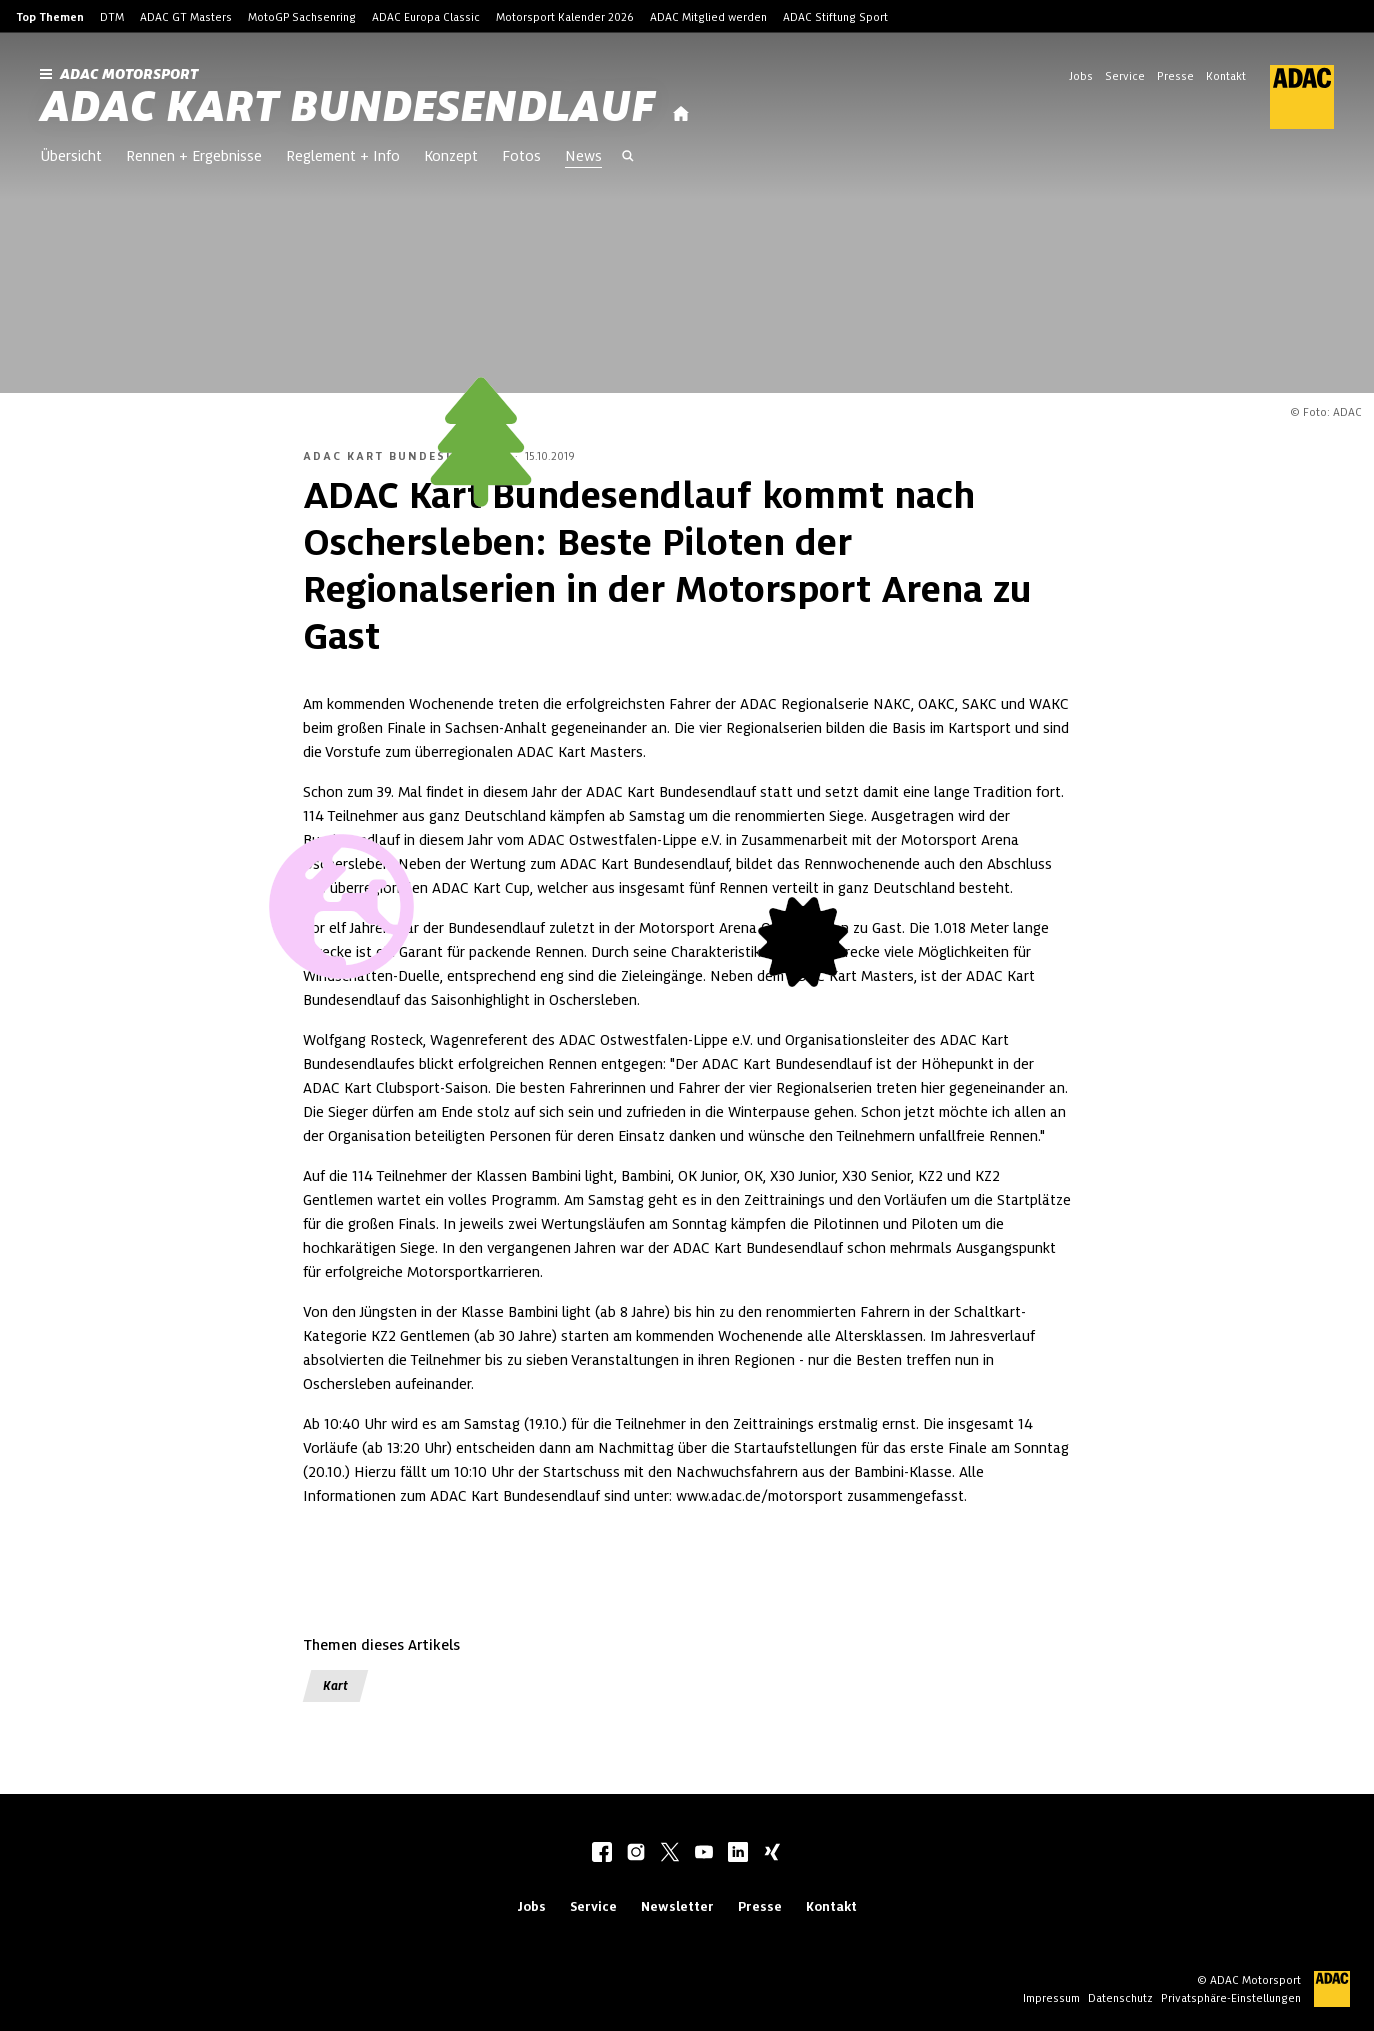 The image size is (1374, 2031). Describe the element at coordinates (803, 942) in the screenshot. I see `indicates a certified or verified status` at that location.